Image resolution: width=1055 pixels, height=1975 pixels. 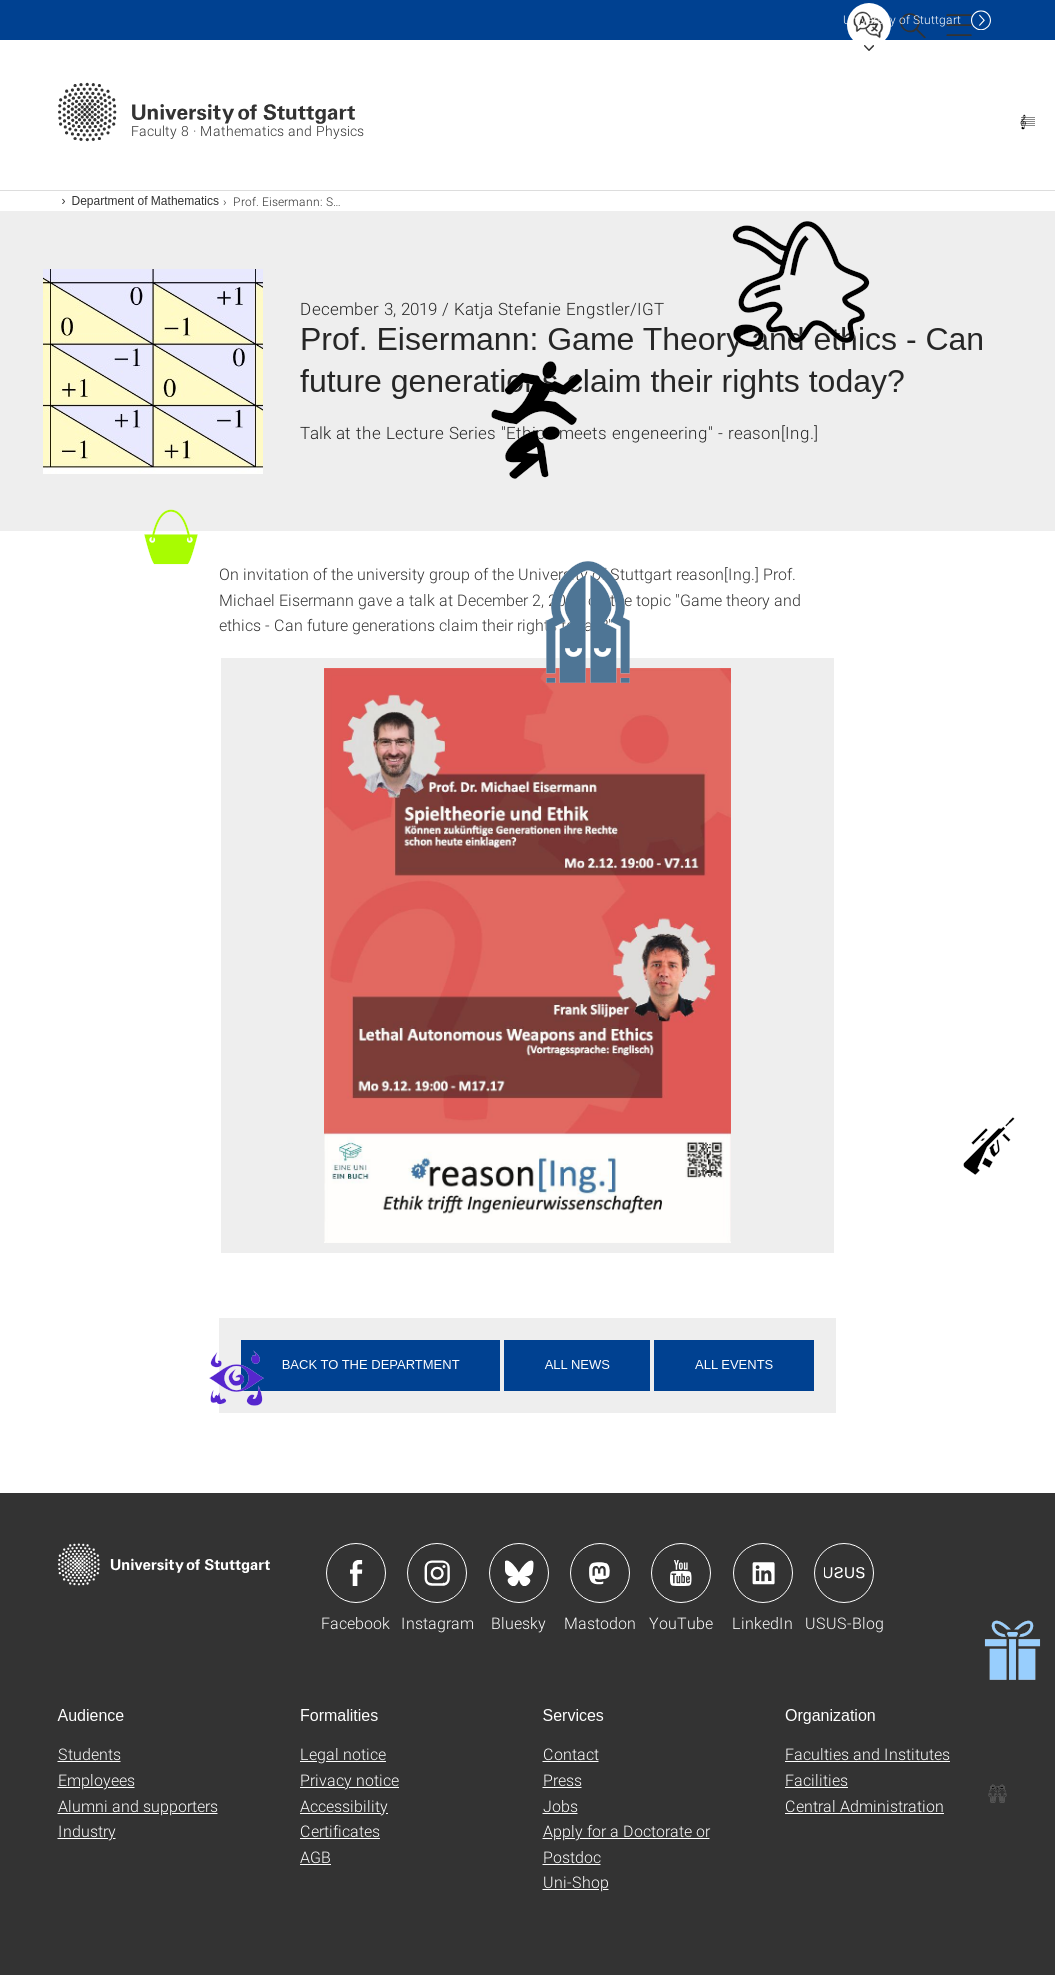 I want to click on indicates mind-link or telepathic communication feature, so click(x=997, y=1793).